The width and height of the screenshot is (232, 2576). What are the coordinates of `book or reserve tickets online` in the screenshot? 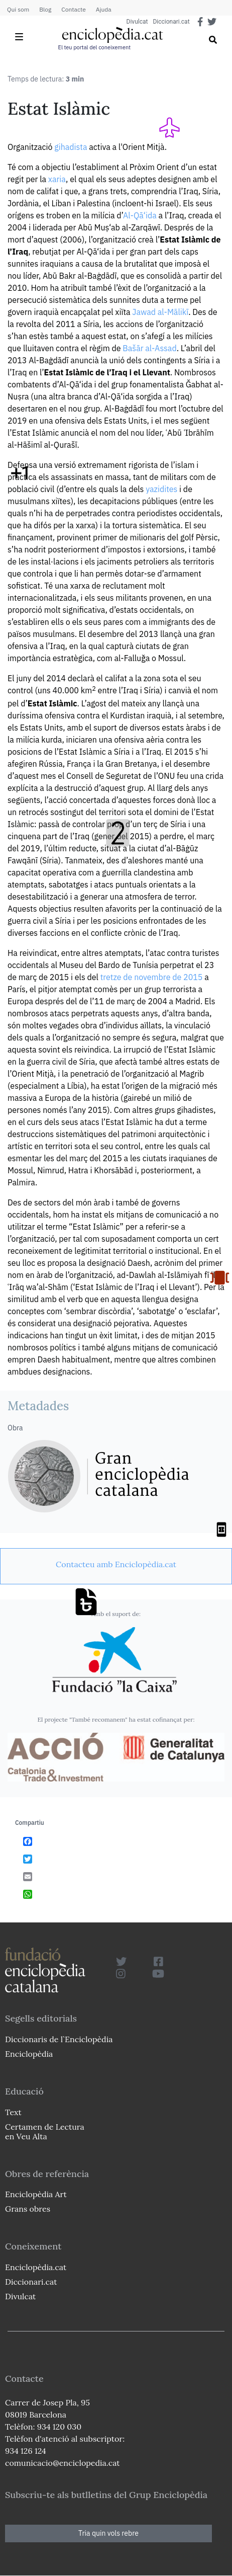 It's located at (221, 1530).